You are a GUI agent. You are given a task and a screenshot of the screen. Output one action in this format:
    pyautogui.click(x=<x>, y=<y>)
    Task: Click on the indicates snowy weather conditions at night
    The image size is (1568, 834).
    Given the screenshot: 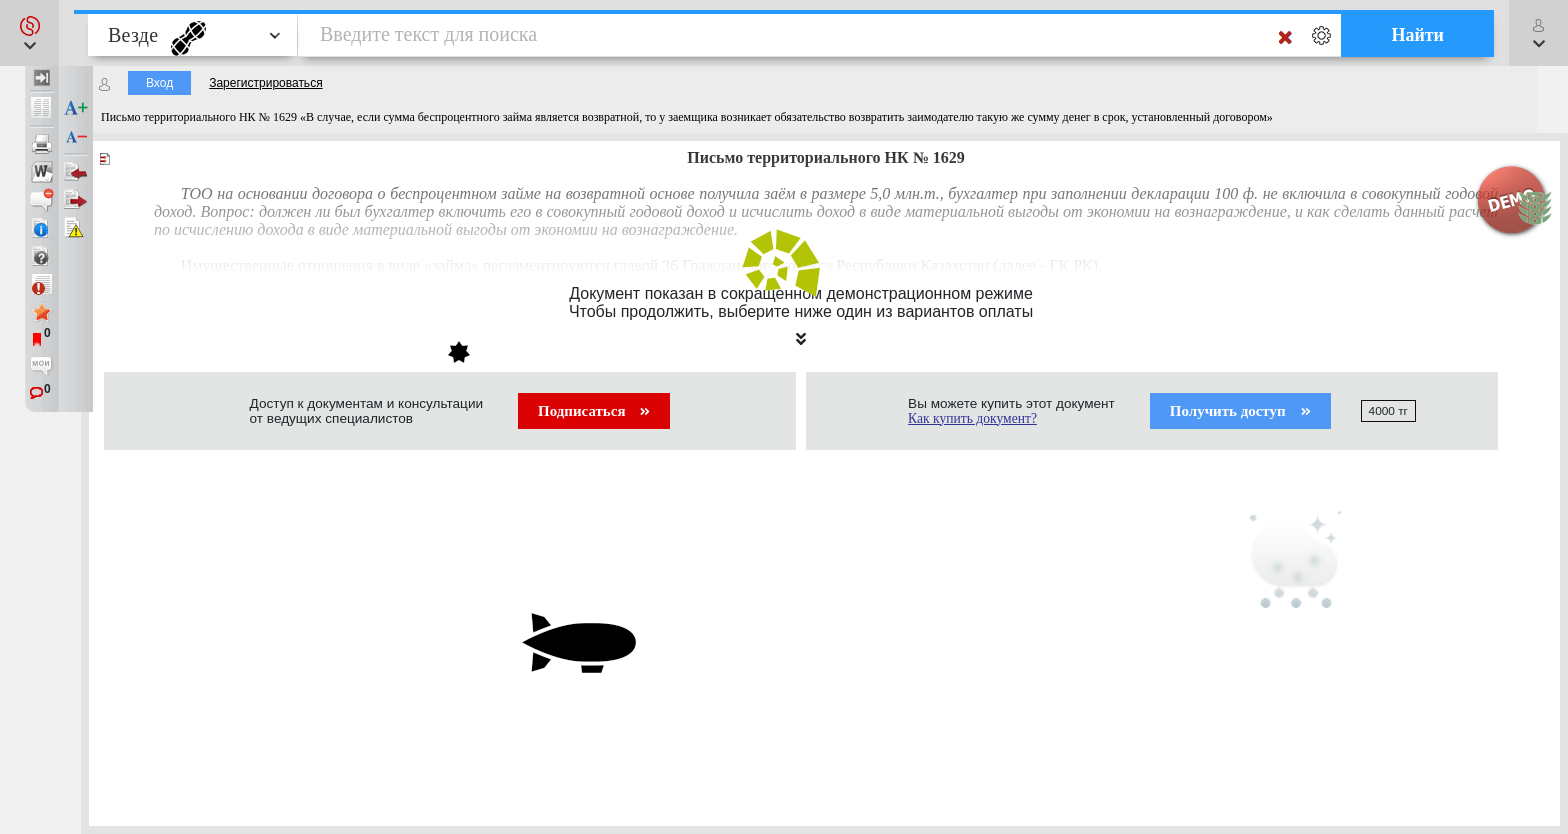 What is the action you would take?
    pyautogui.click(x=1295, y=559)
    